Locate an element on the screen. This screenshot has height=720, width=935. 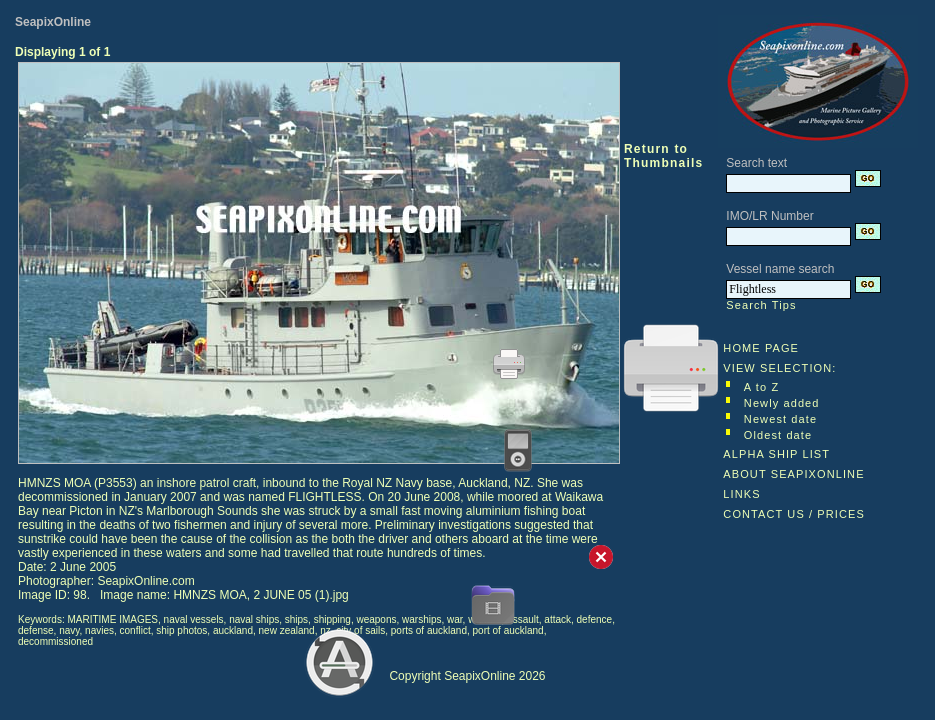
open your videos folder is located at coordinates (493, 605).